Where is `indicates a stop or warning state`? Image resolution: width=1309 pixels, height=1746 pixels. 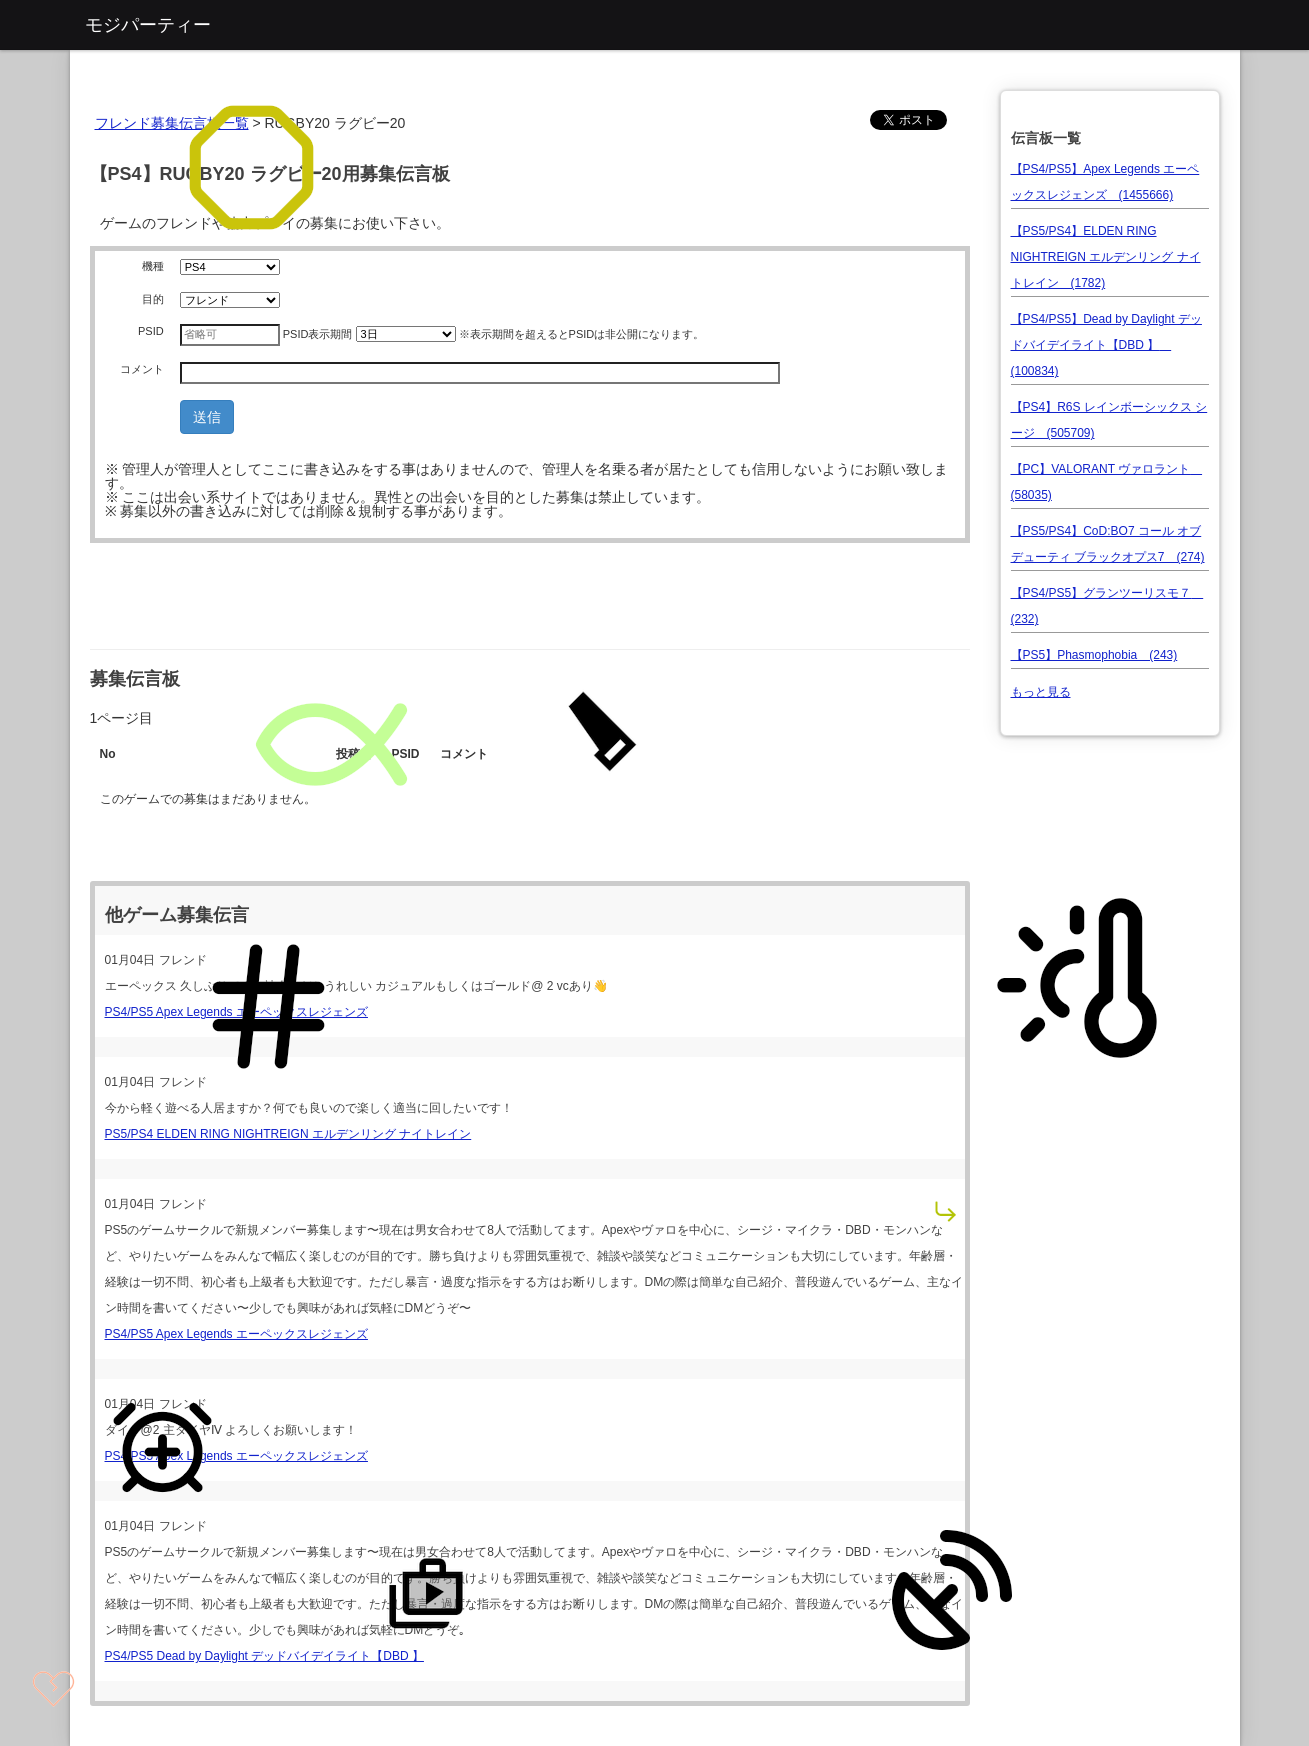
indicates a stop or warning state is located at coordinates (251, 167).